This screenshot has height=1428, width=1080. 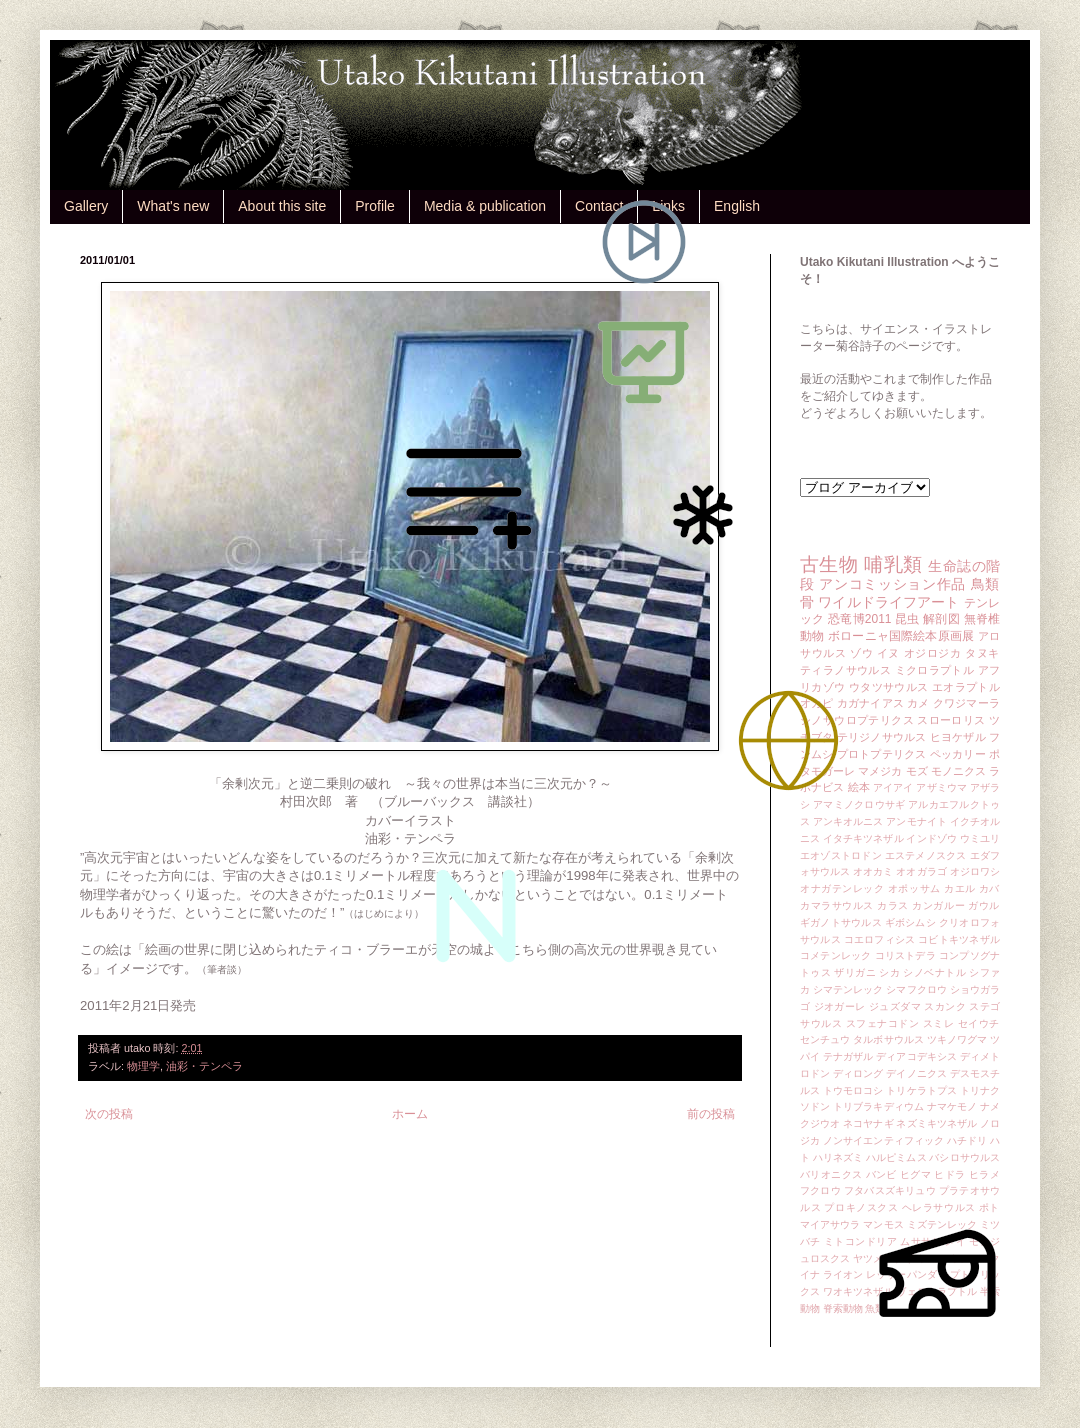 I want to click on activate cooling or air conditioning mode, so click(x=703, y=515).